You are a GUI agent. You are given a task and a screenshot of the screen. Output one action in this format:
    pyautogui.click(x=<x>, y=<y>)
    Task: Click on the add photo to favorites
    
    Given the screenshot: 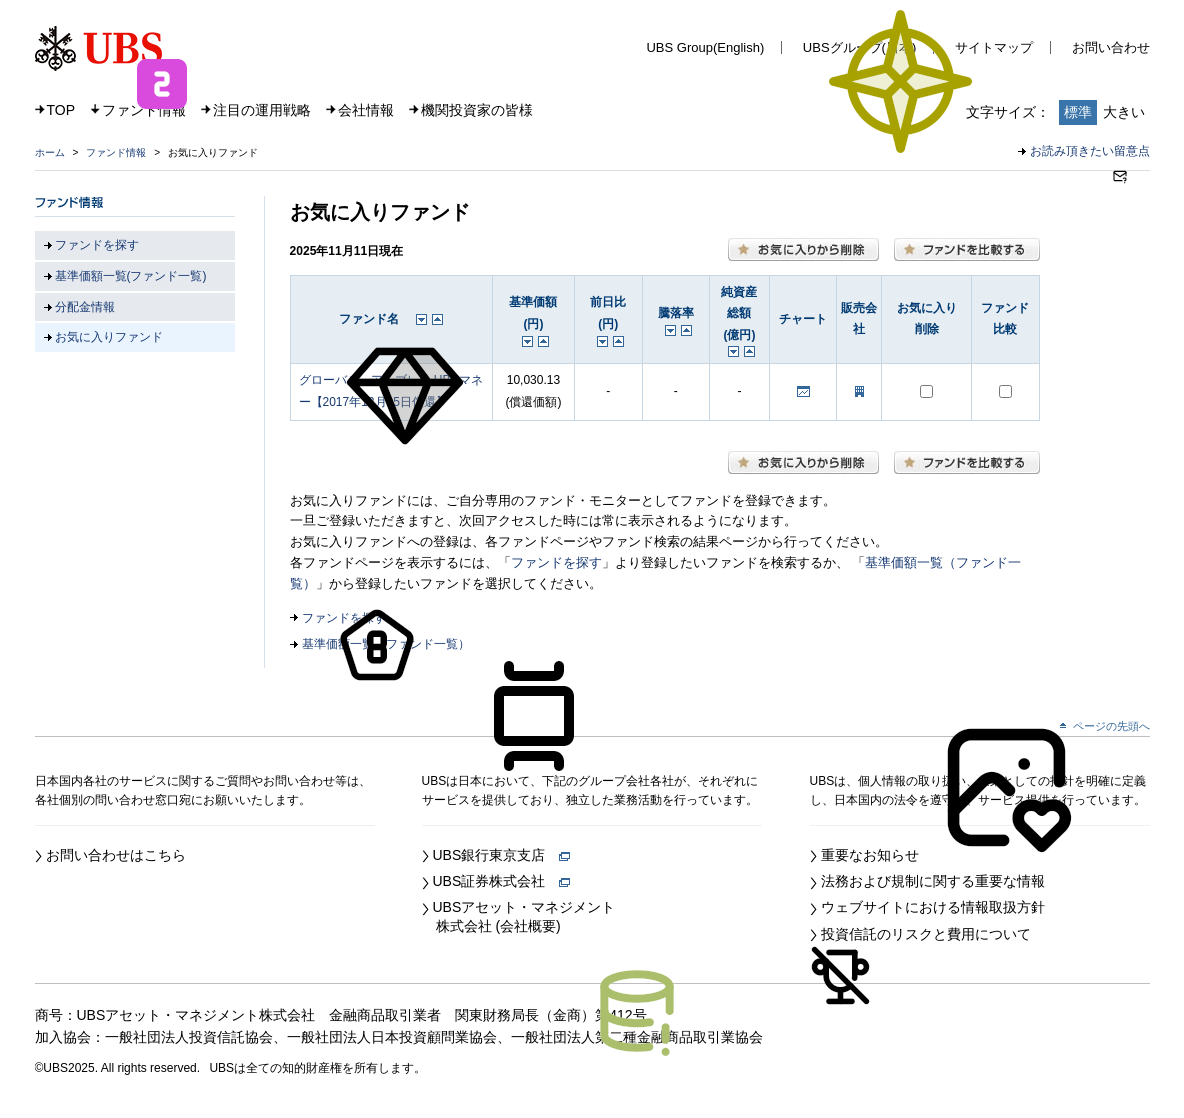 What is the action you would take?
    pyautogui.click(x=1006, y=787)
    